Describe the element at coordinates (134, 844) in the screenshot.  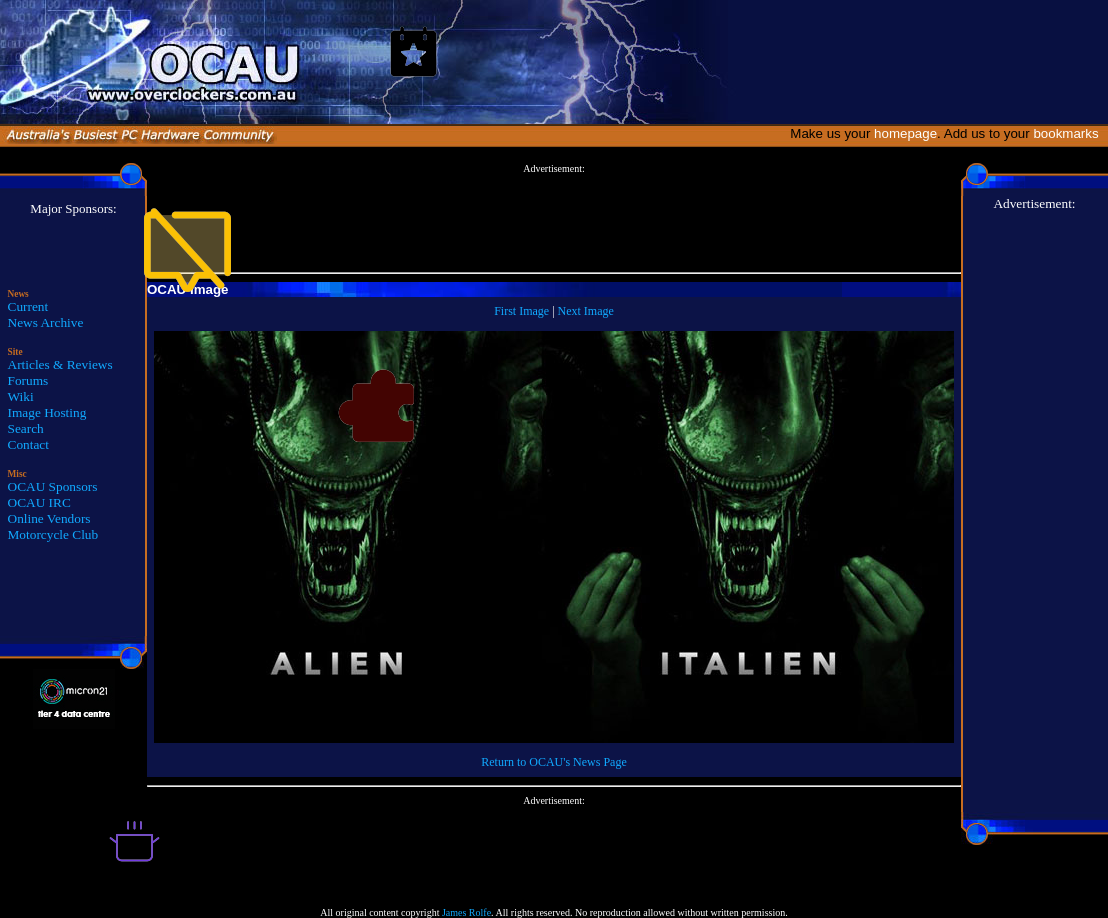
I see `access recipes or cooking features` at that location.